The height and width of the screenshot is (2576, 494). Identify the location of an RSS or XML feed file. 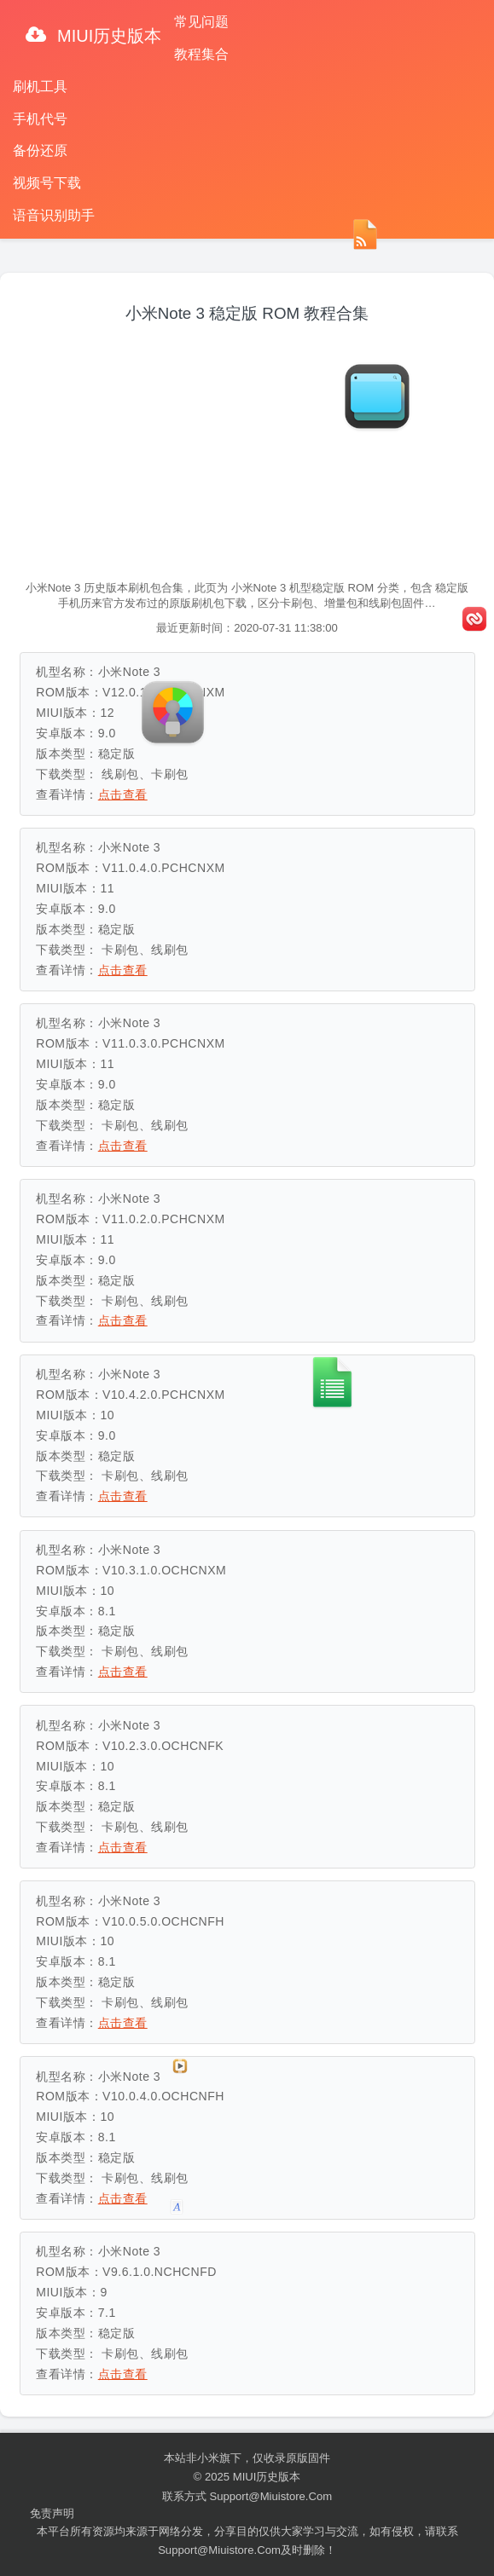
(365, 234).